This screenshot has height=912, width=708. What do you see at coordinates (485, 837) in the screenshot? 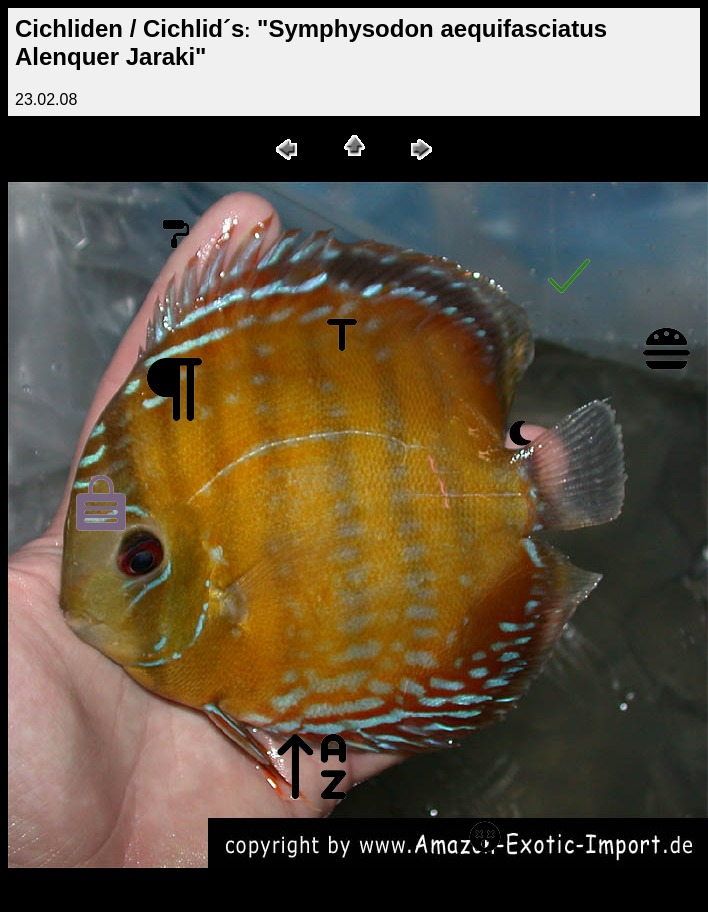
I see `indicates a confused or overwhelmed state` at bounding box center [485, 837].